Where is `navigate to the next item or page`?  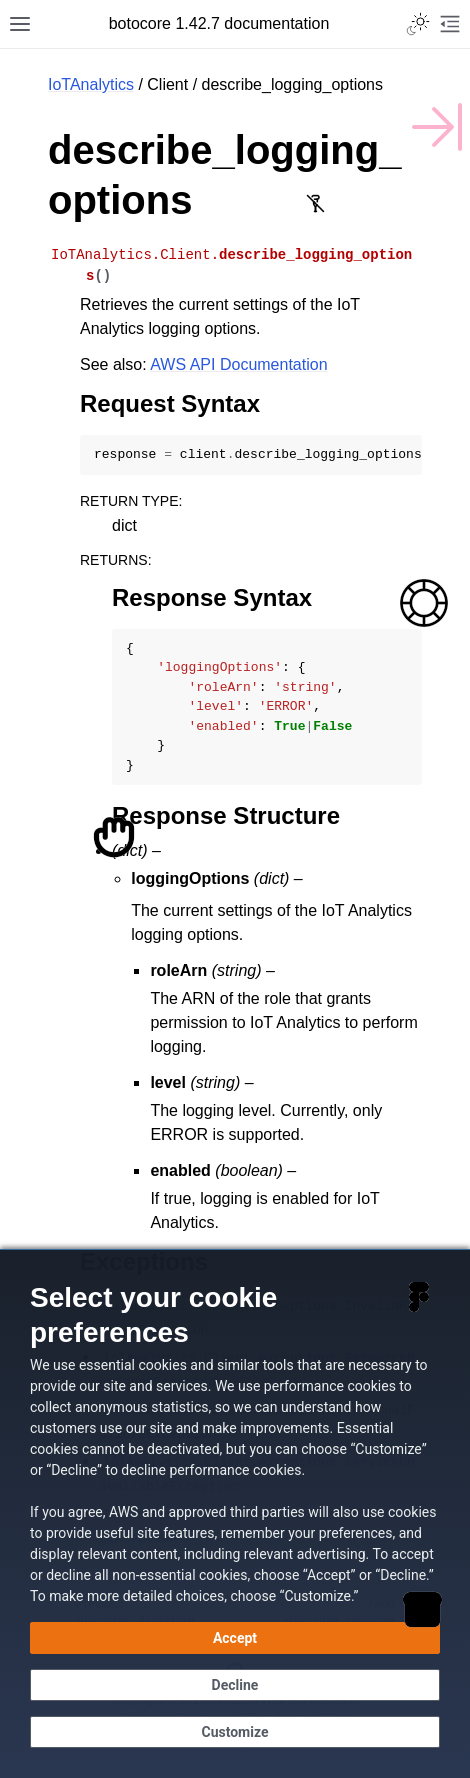
navigate to the next item or page is located at coordinates (438, 127).